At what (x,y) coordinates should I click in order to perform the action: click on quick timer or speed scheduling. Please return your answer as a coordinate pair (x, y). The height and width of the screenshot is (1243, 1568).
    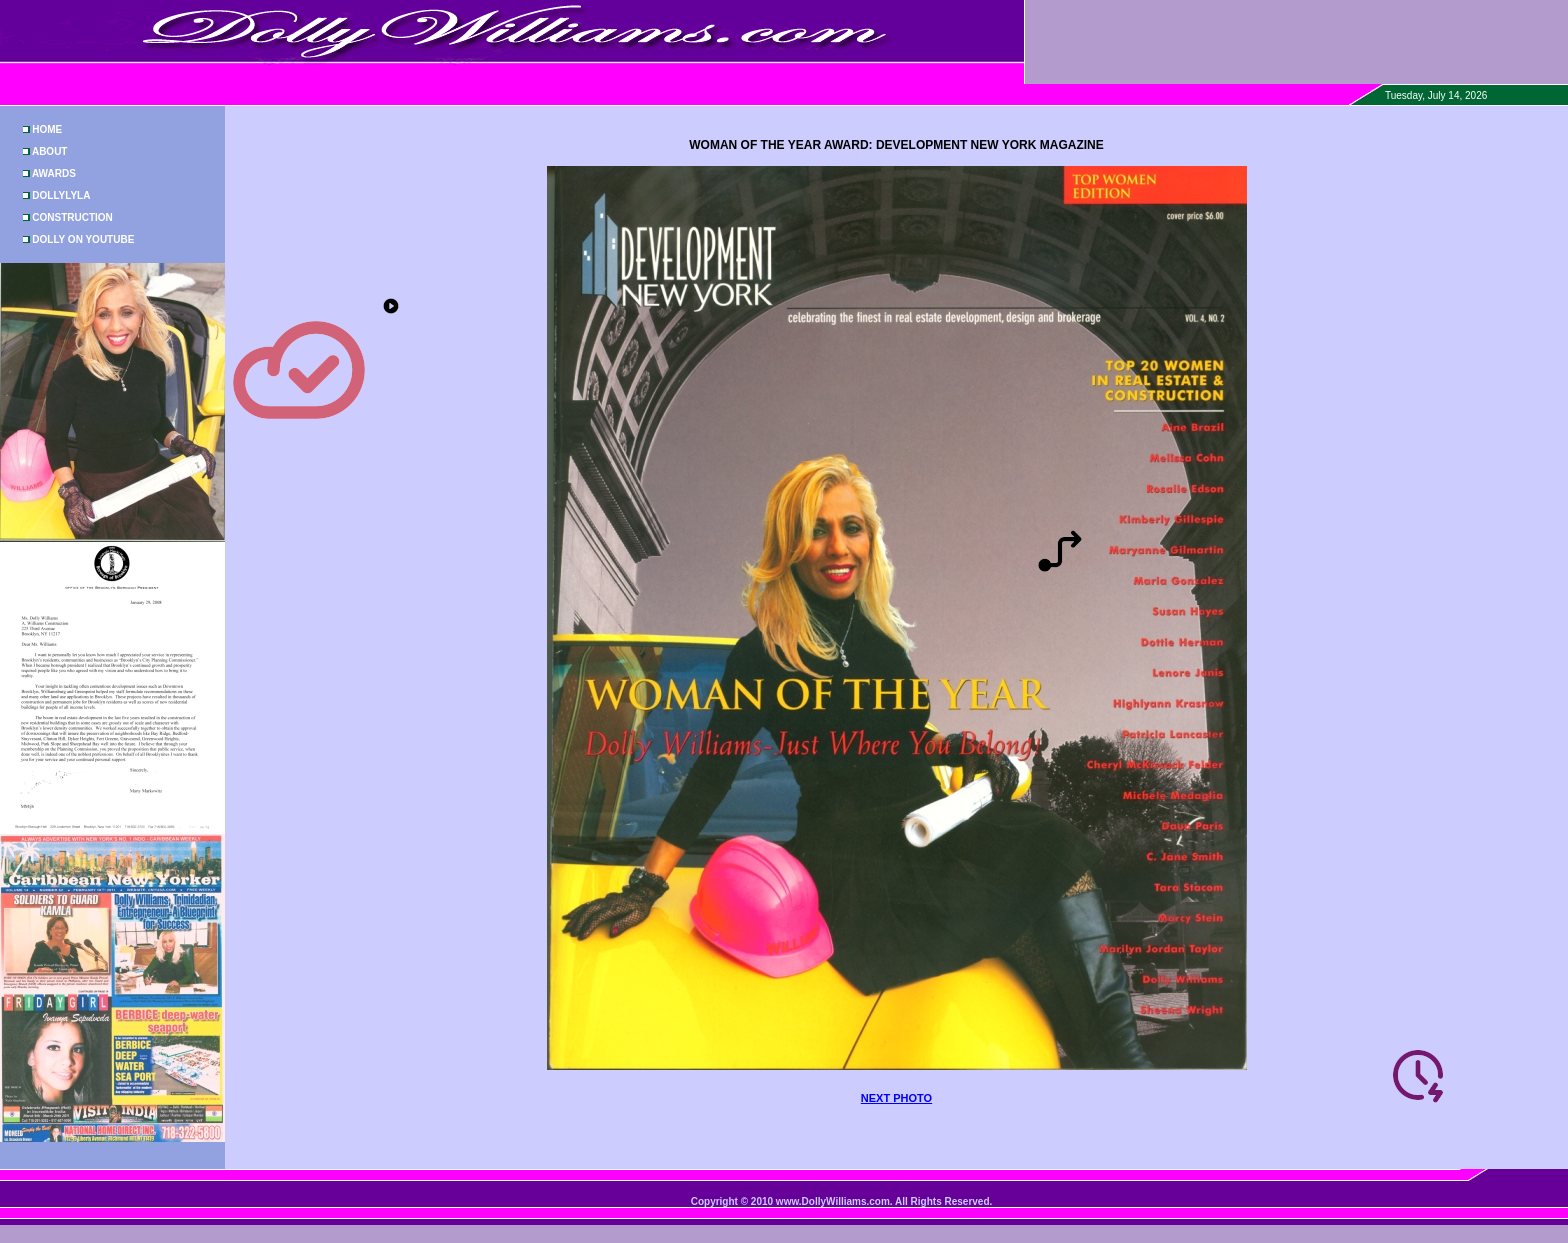
    Looking at the image, I should click on (1418, 1075).